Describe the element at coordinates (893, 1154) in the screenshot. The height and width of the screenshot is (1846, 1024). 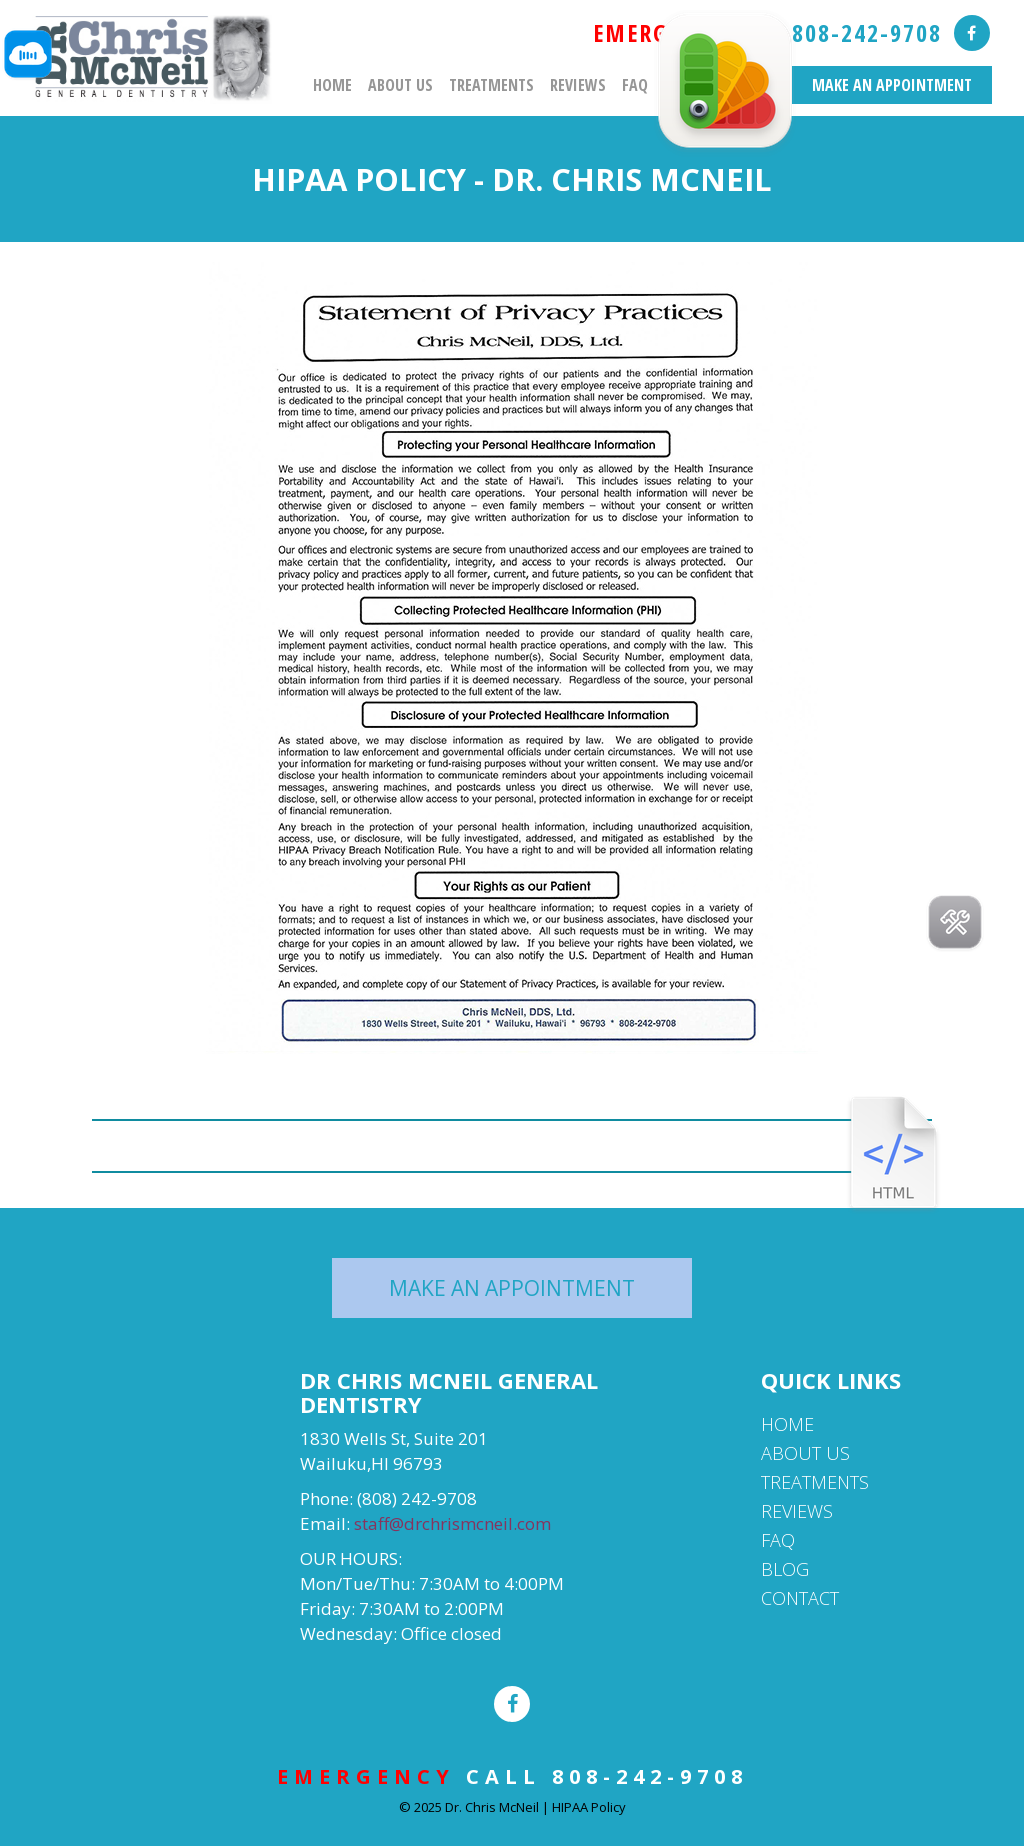
I see `an HTML document or webpage file` at that location.